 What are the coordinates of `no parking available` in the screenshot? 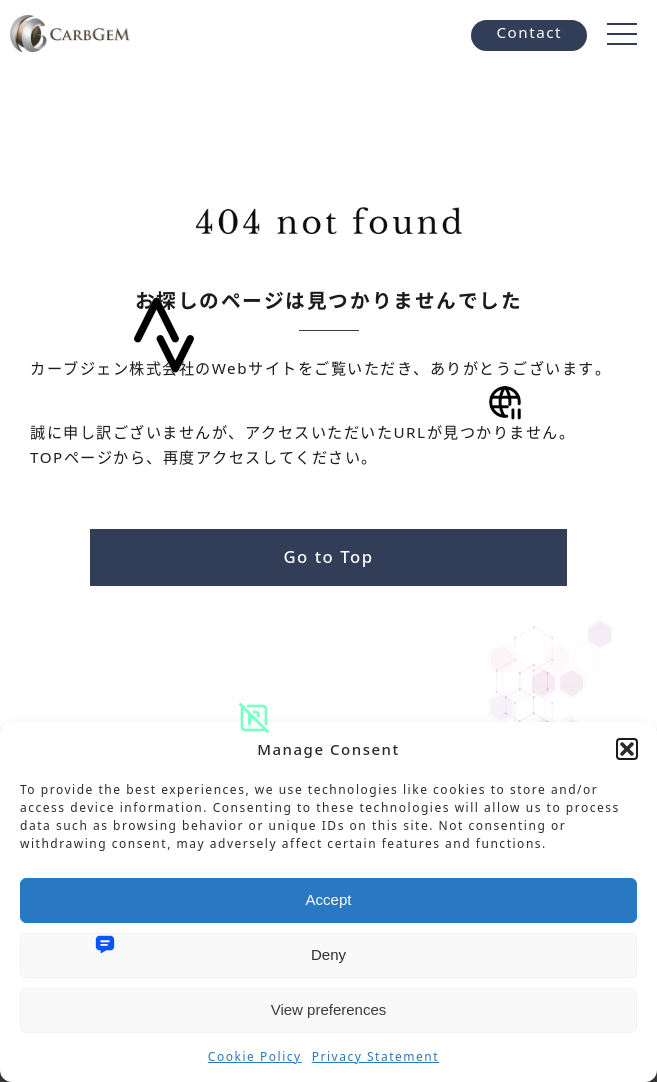 It's located at (254, 718).